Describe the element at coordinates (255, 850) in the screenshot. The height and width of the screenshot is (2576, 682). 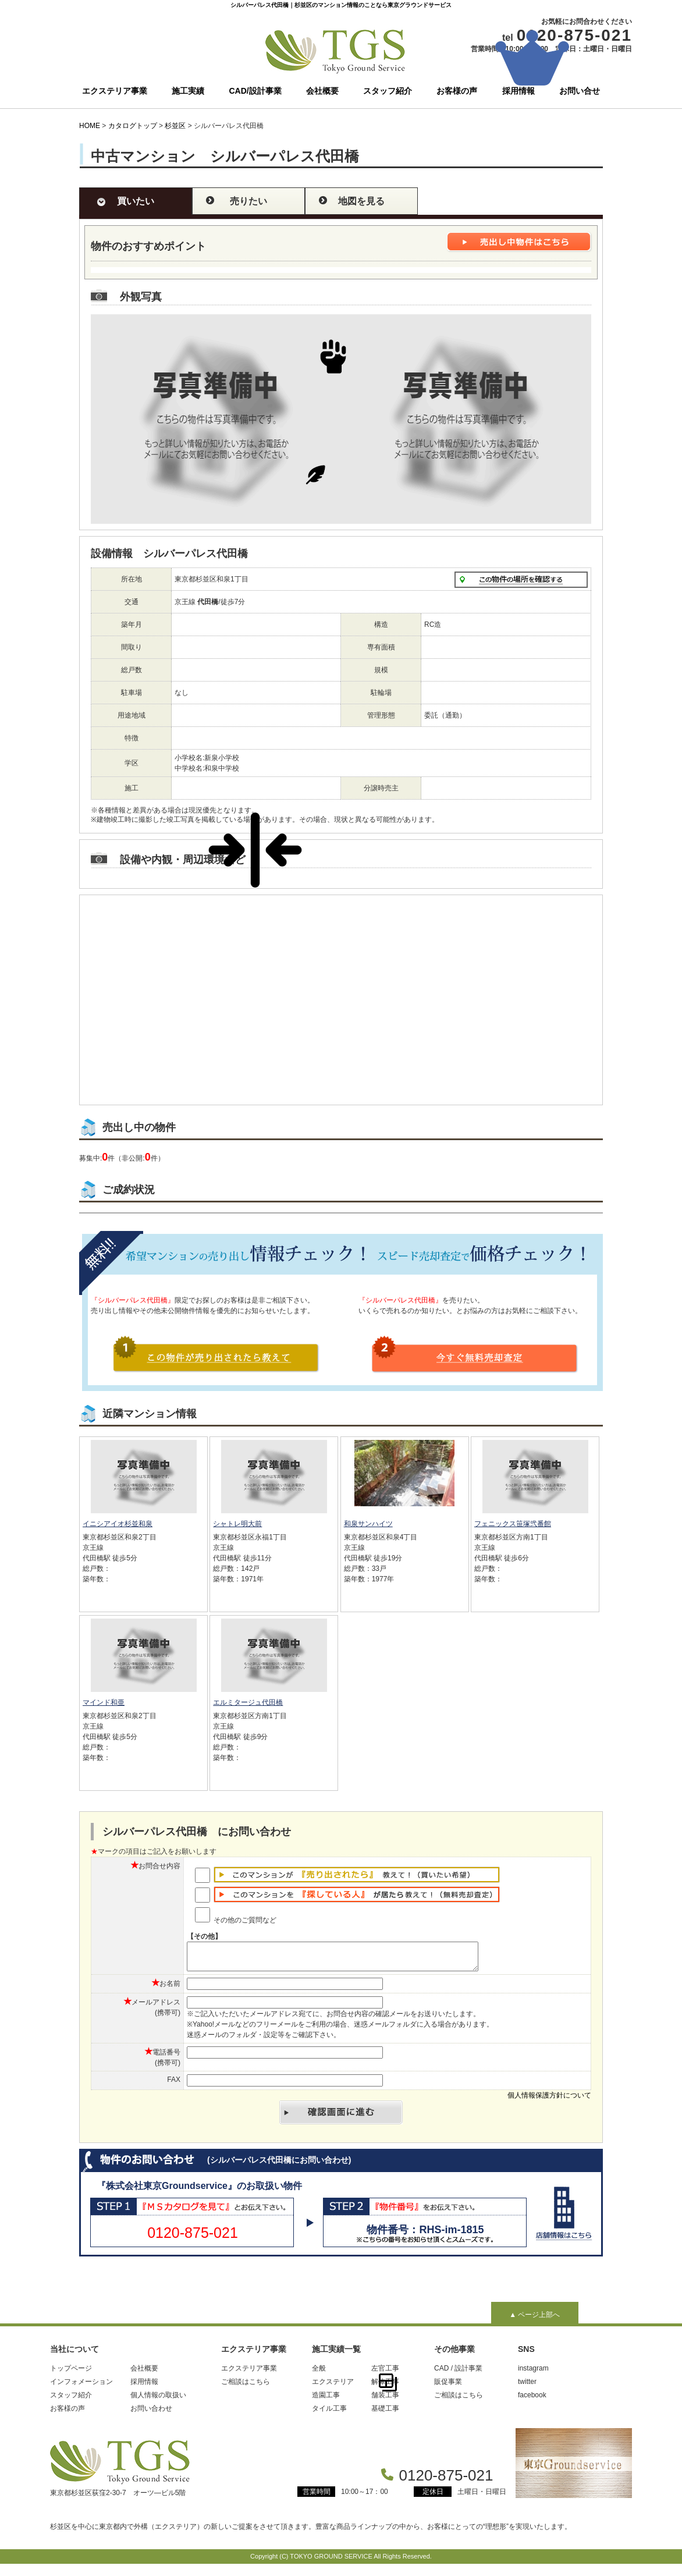
I see `collapse or minimize a horizontal panel` at that location.